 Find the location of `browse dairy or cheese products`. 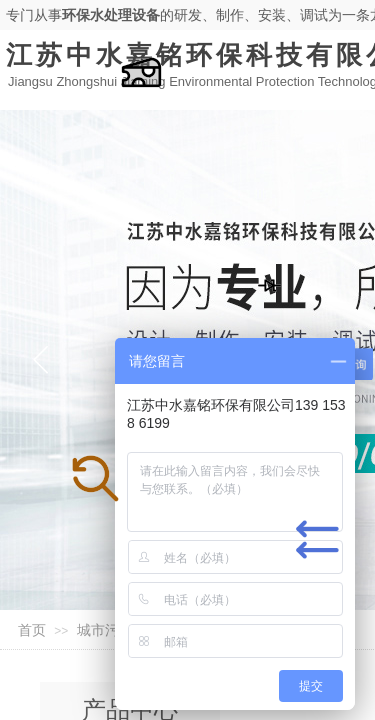

browse dairy or cheese products is located at coordinates (141, 74).